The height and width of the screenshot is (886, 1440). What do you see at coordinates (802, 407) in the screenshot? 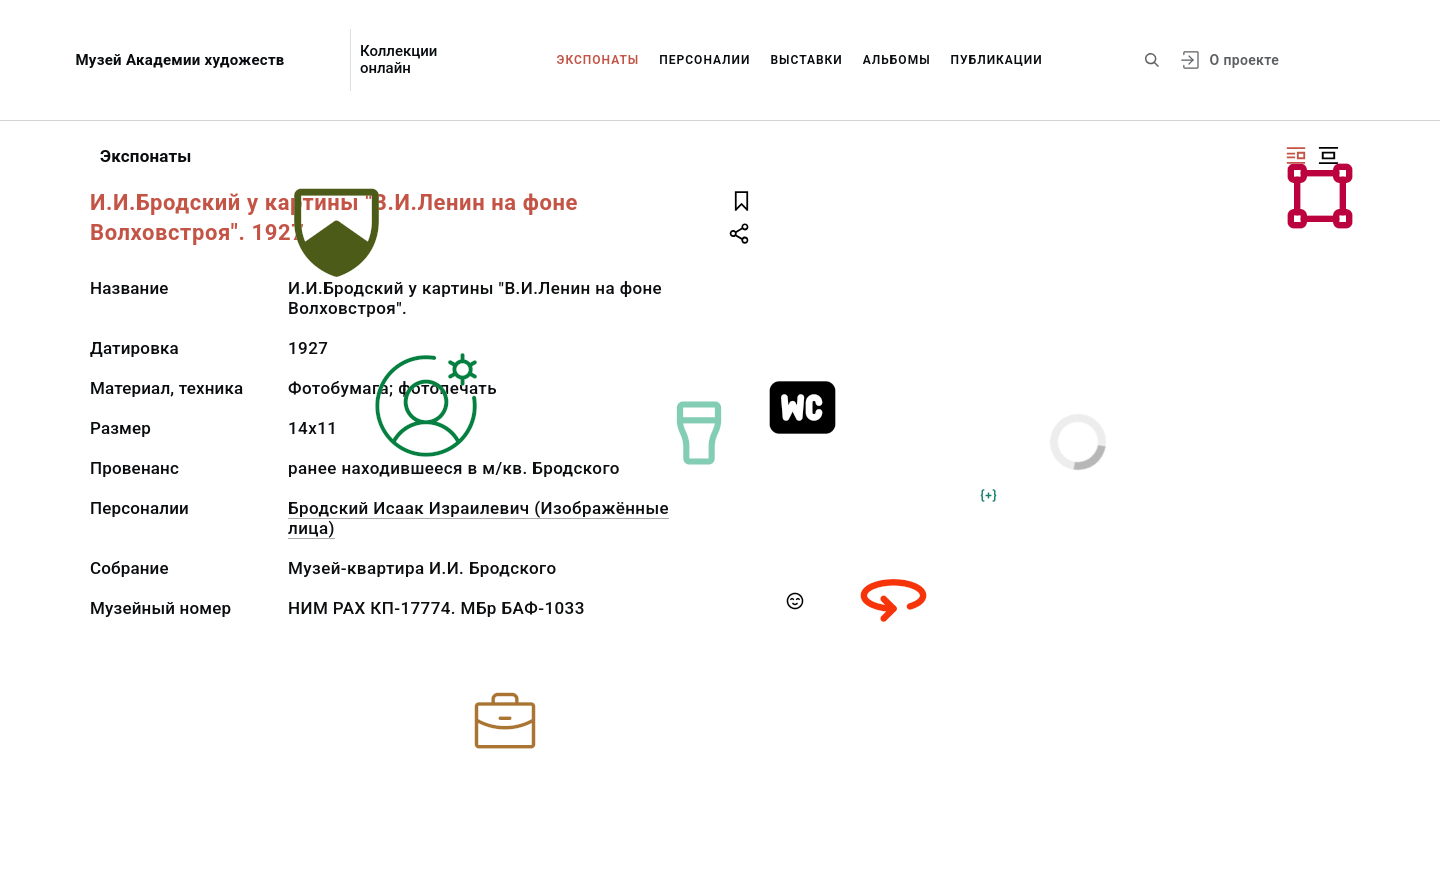
I see `indicates restroom or toilet facility nearby` at bounding box center [802, 407].